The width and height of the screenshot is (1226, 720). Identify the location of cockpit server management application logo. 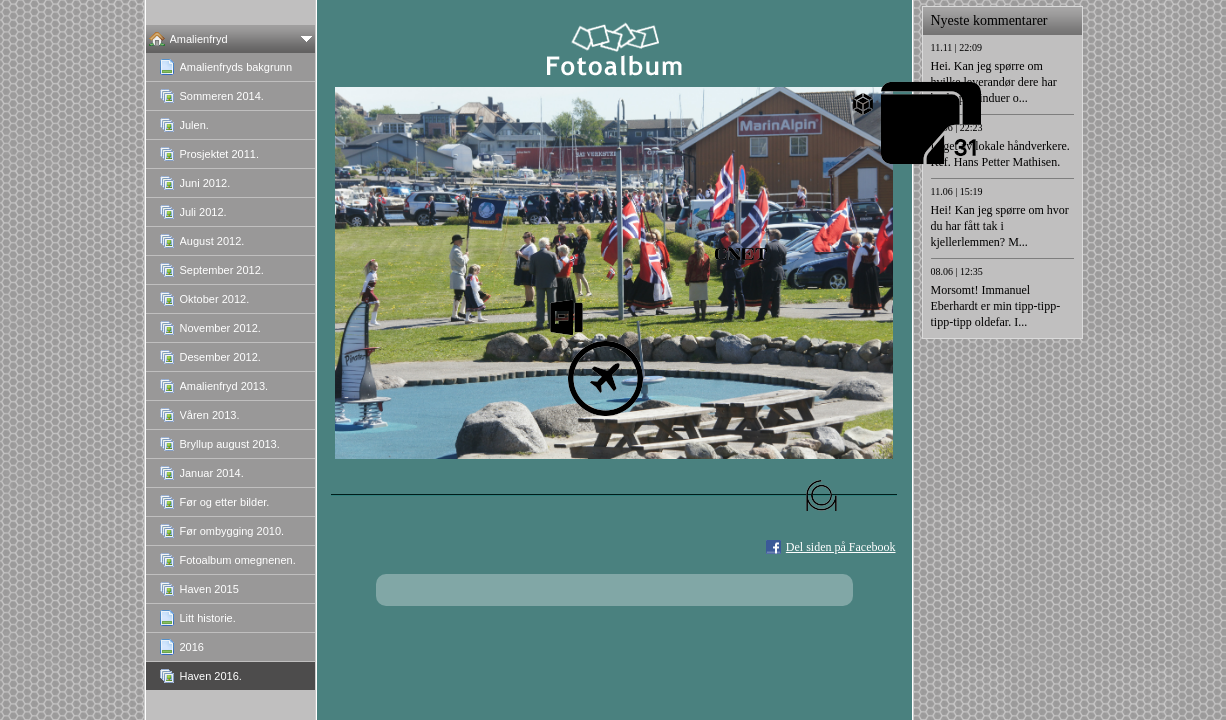
(605, 378).